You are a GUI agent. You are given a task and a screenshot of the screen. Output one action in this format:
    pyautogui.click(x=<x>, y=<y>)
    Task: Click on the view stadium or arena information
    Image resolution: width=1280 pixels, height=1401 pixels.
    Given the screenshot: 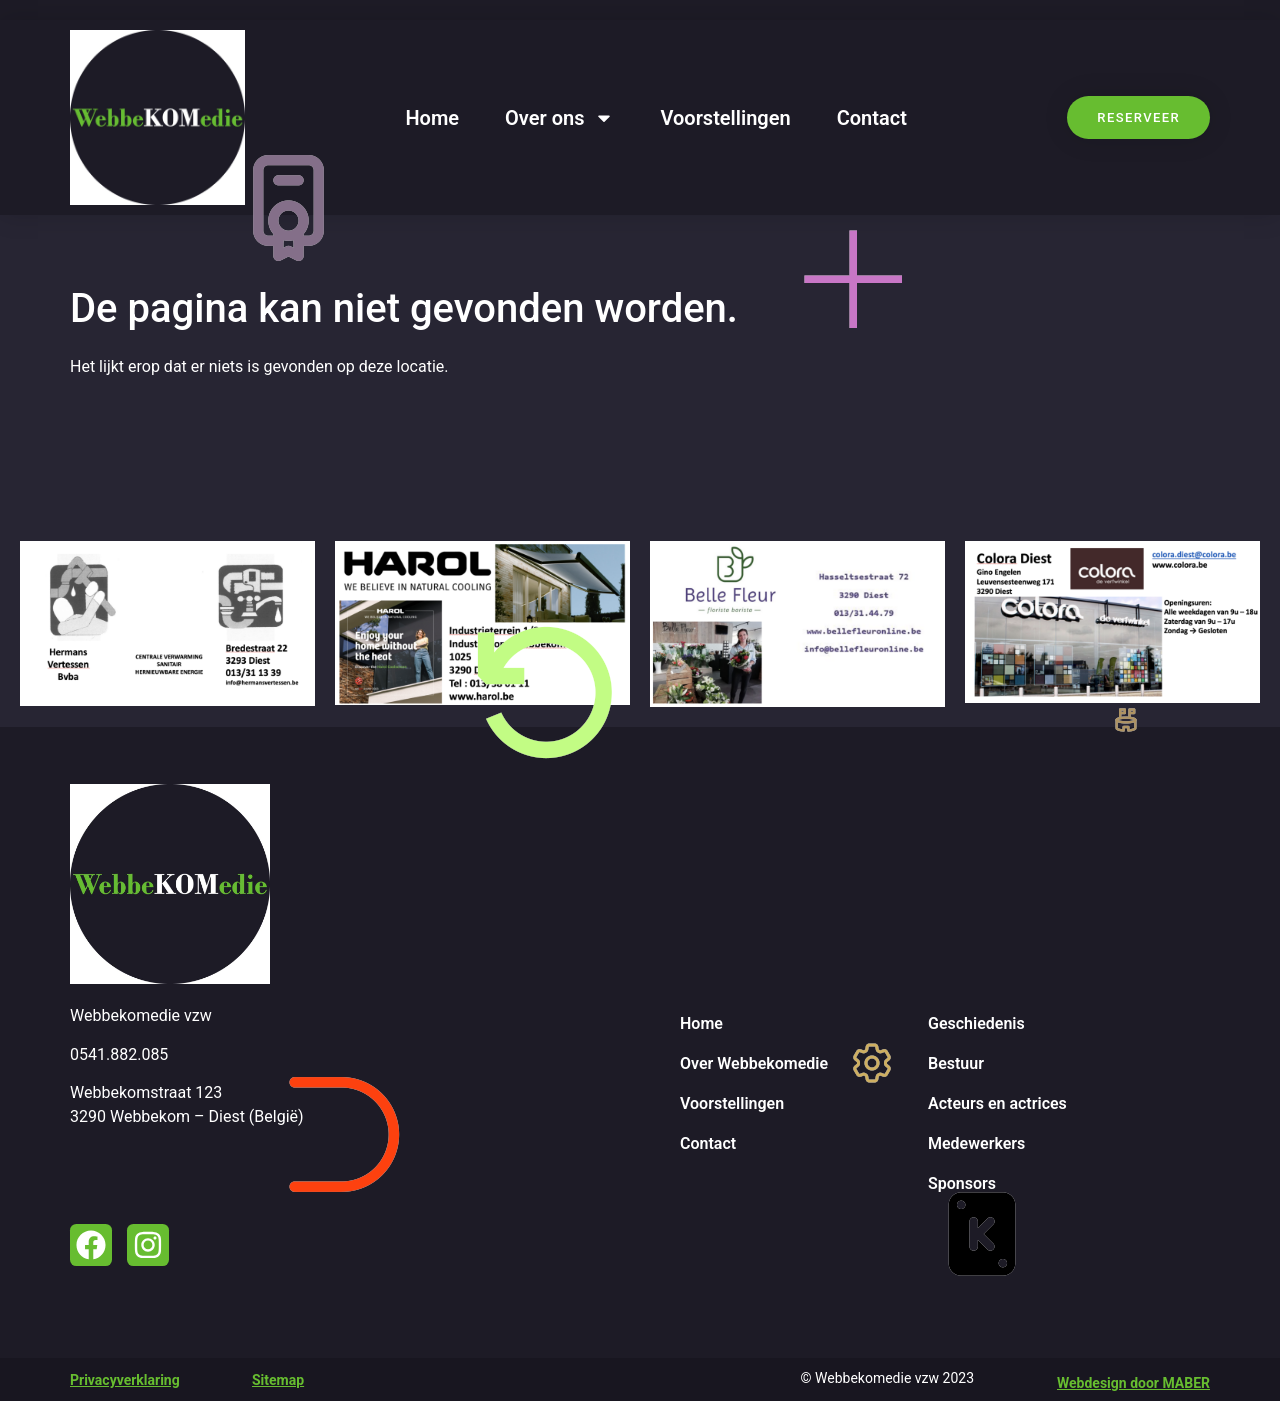 What is the action you would take?
    pyautogui.click(x=1126, y=720)
    